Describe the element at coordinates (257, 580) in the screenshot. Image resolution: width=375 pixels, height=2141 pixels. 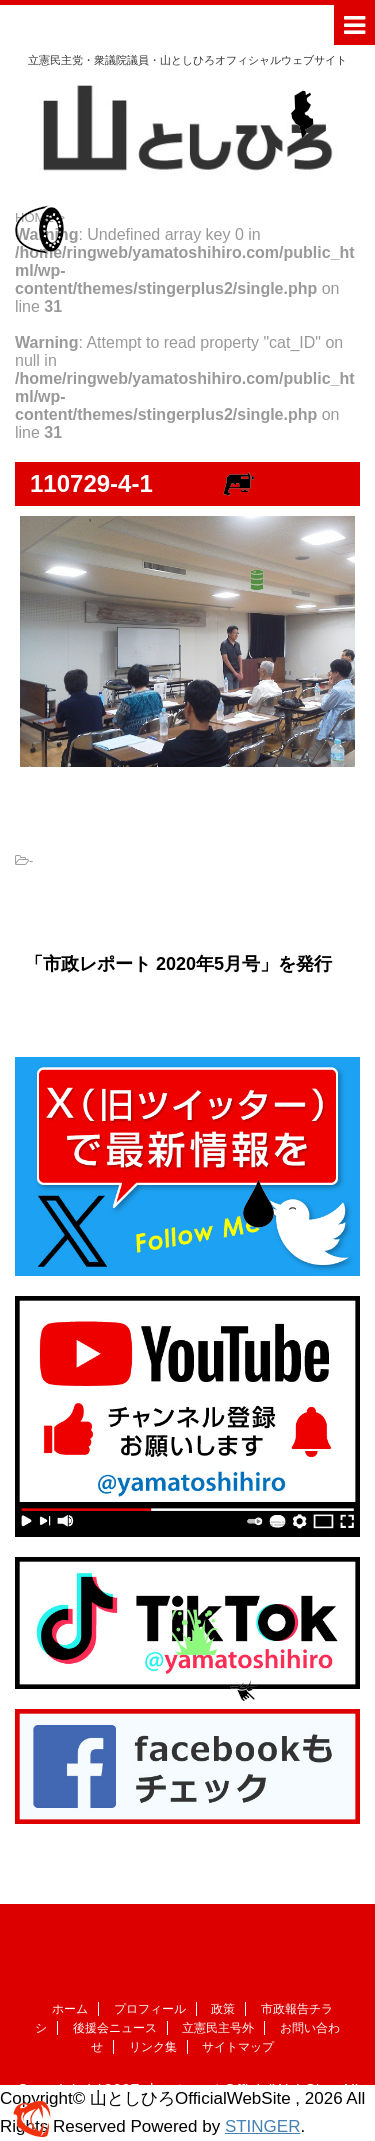
I see `indicates oil or fuel resources in a game inventory` at that location.